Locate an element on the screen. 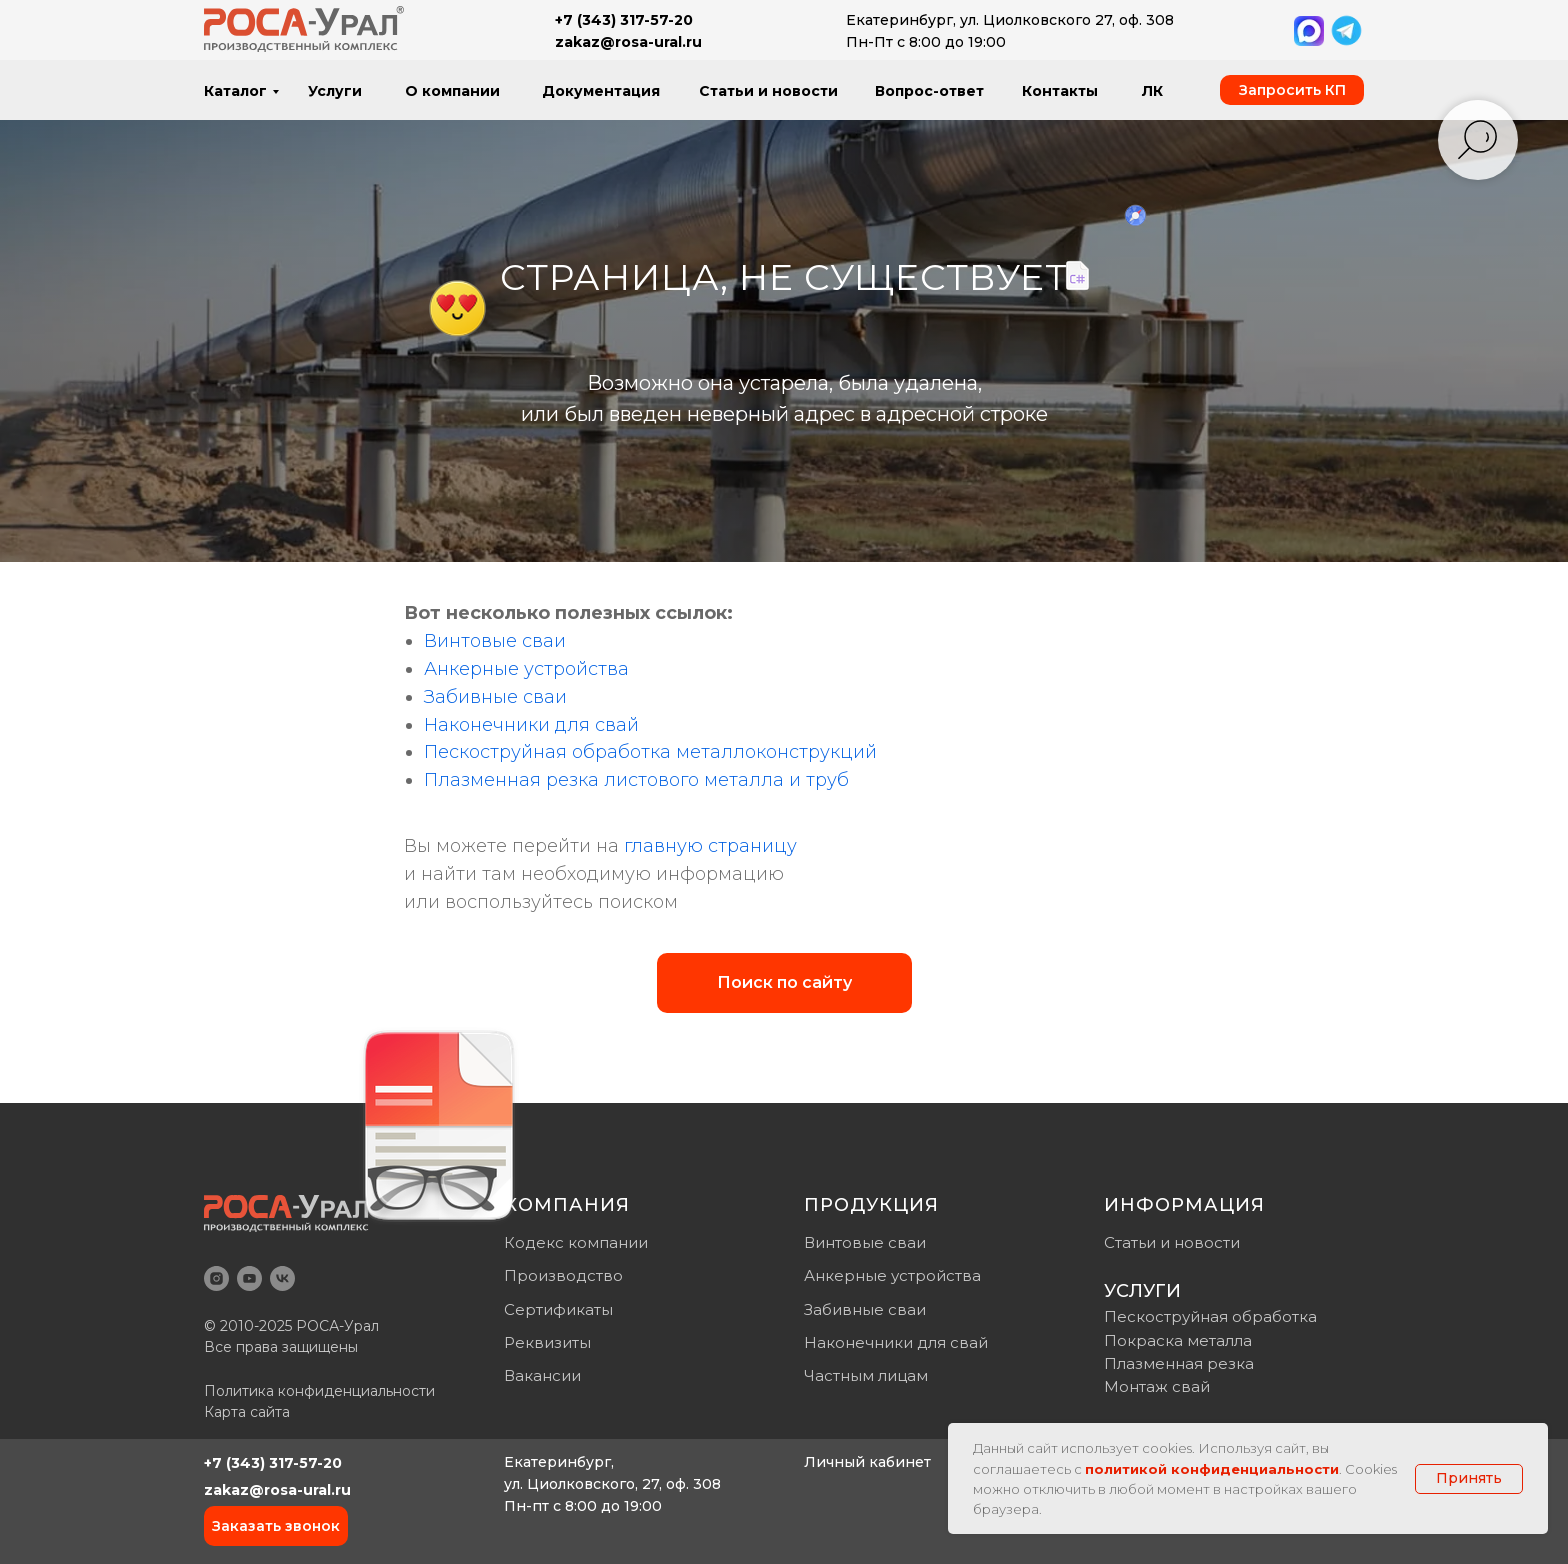  a C# source code file is located at coordinates (1077, 275).